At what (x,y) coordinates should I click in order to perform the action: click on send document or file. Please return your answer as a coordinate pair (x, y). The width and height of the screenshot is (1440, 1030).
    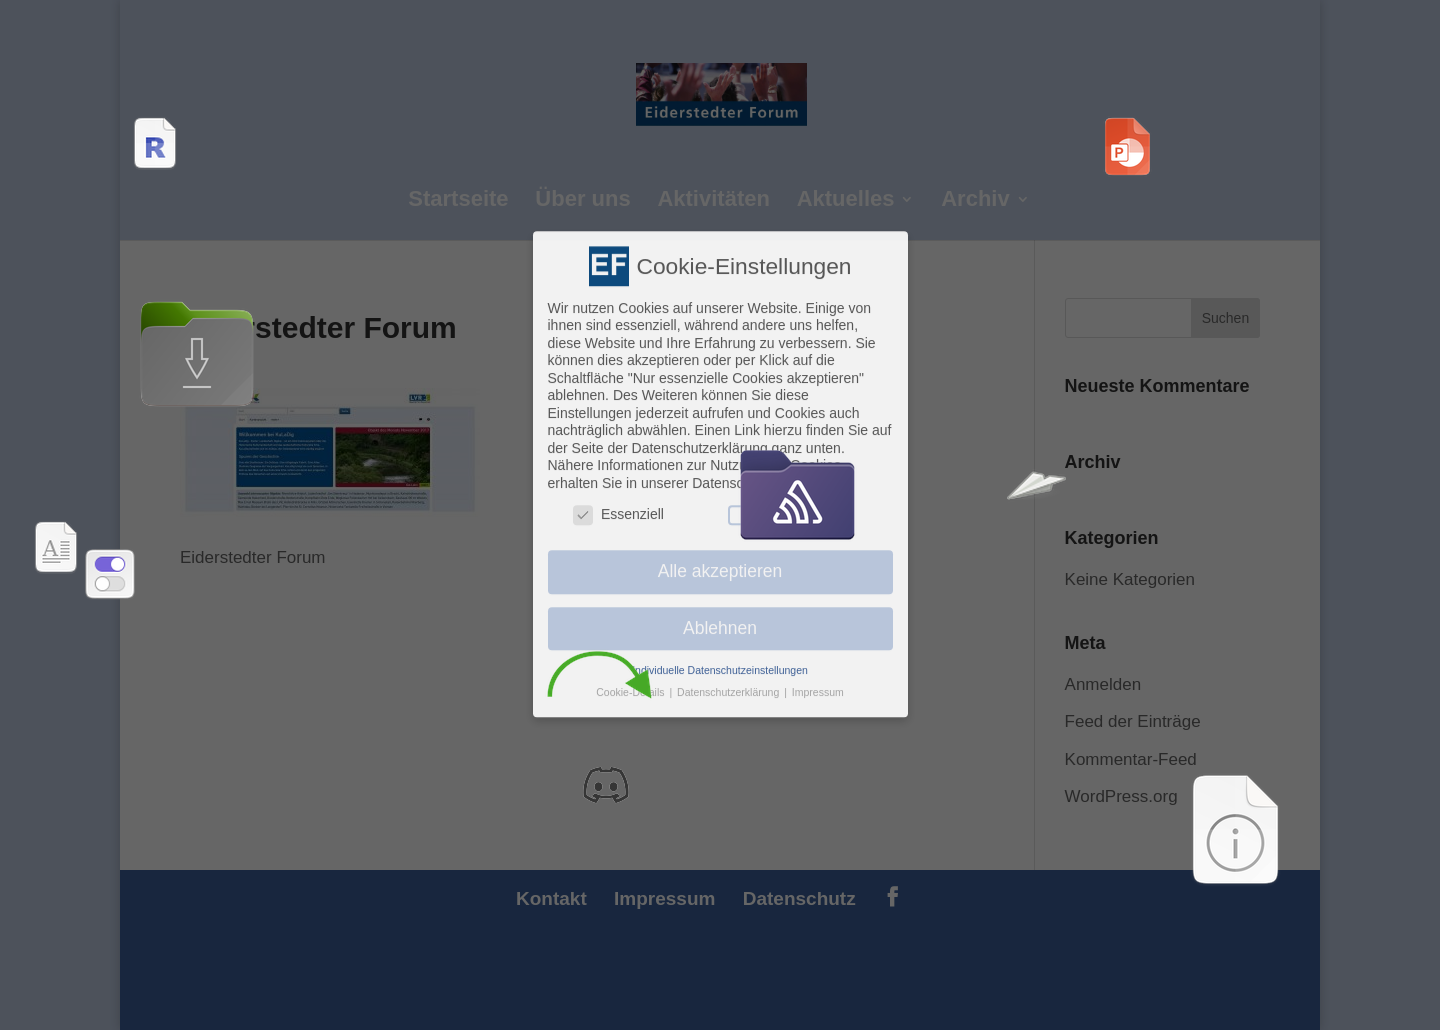
    Looking at the image, I should click on (1036, 486).